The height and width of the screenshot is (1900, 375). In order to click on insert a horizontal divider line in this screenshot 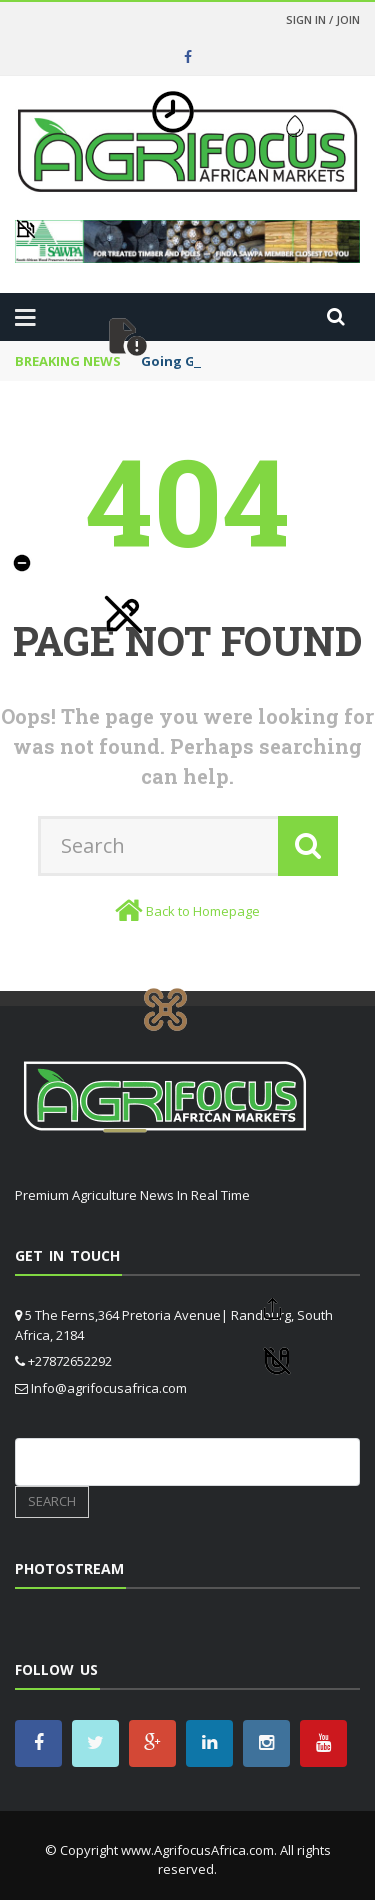, I will do `click(125, 1129)`.